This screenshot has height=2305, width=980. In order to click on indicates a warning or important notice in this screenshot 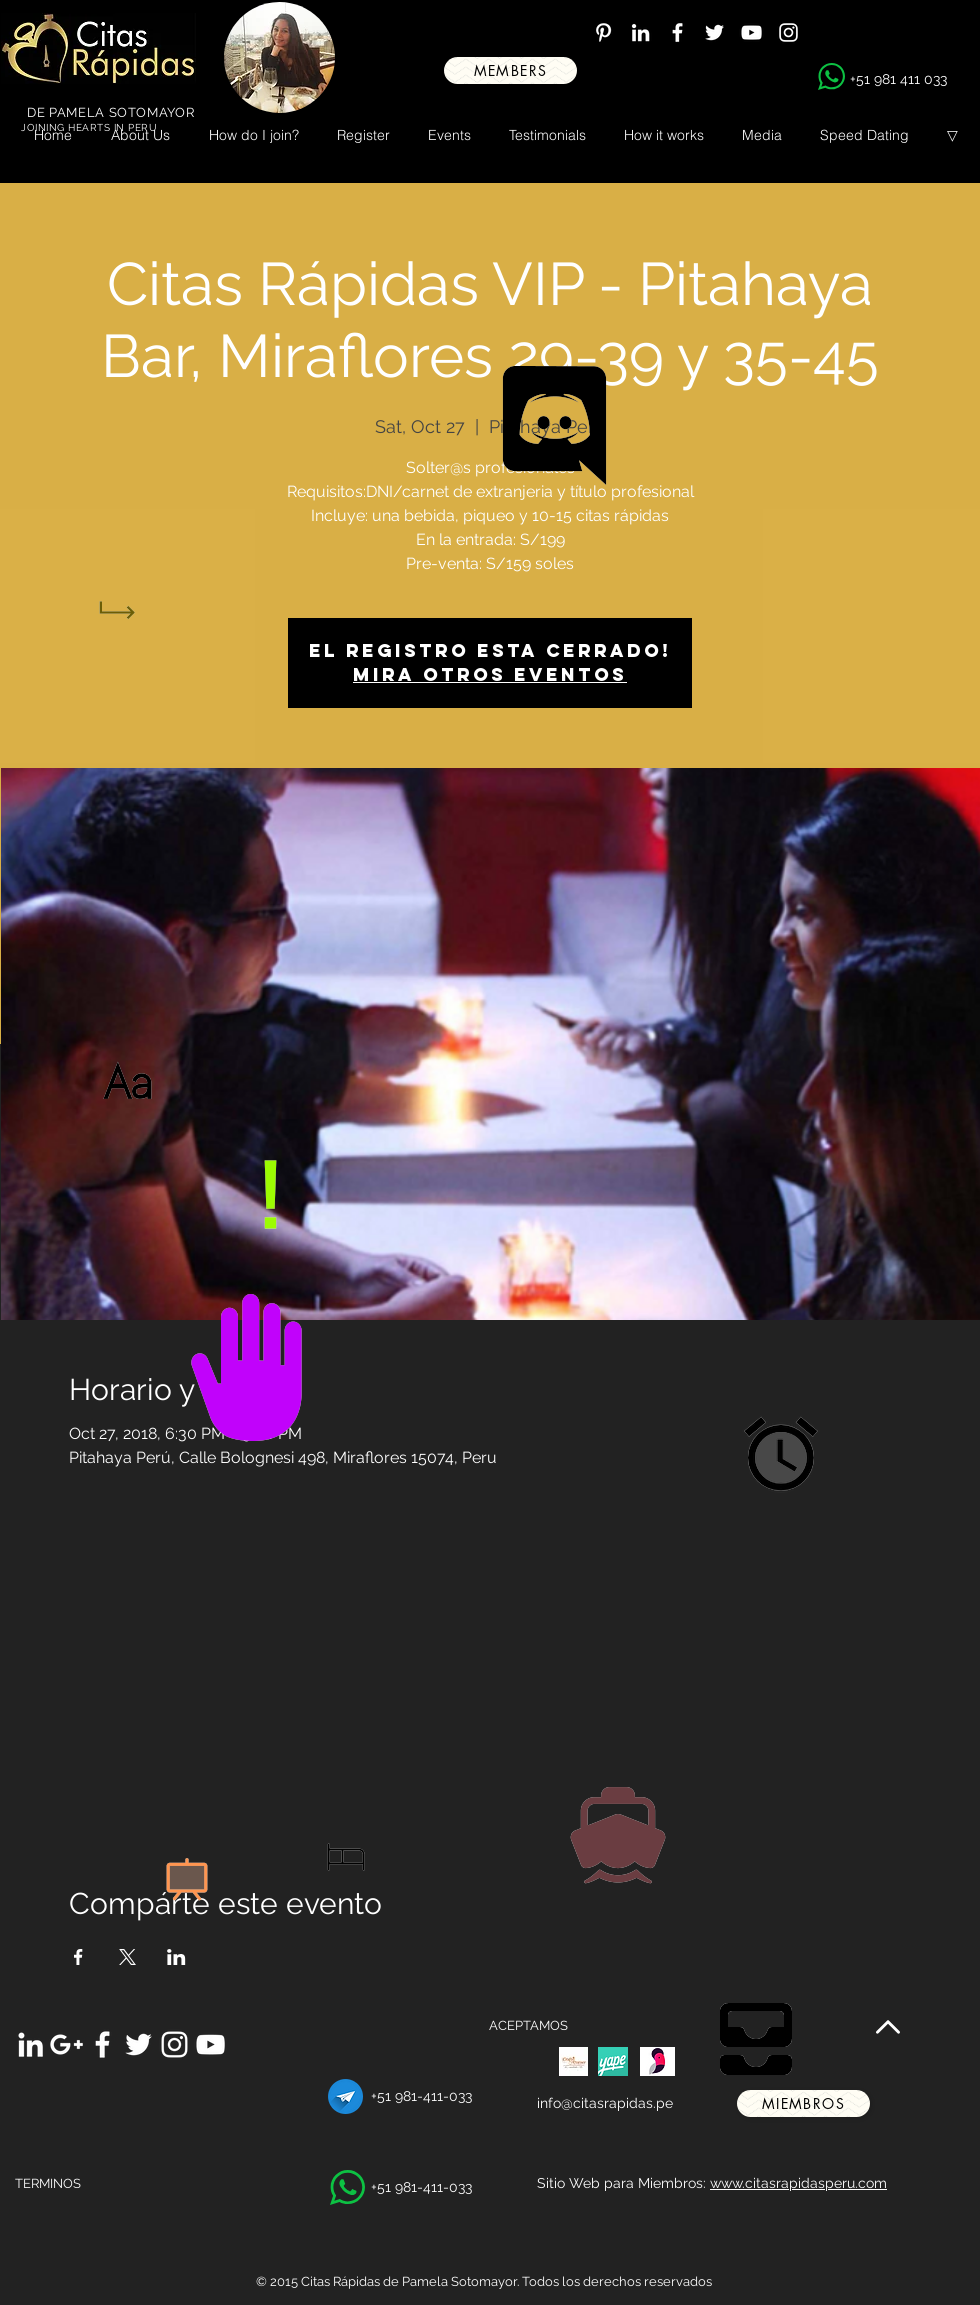, I will do `click(270, 1194)`.